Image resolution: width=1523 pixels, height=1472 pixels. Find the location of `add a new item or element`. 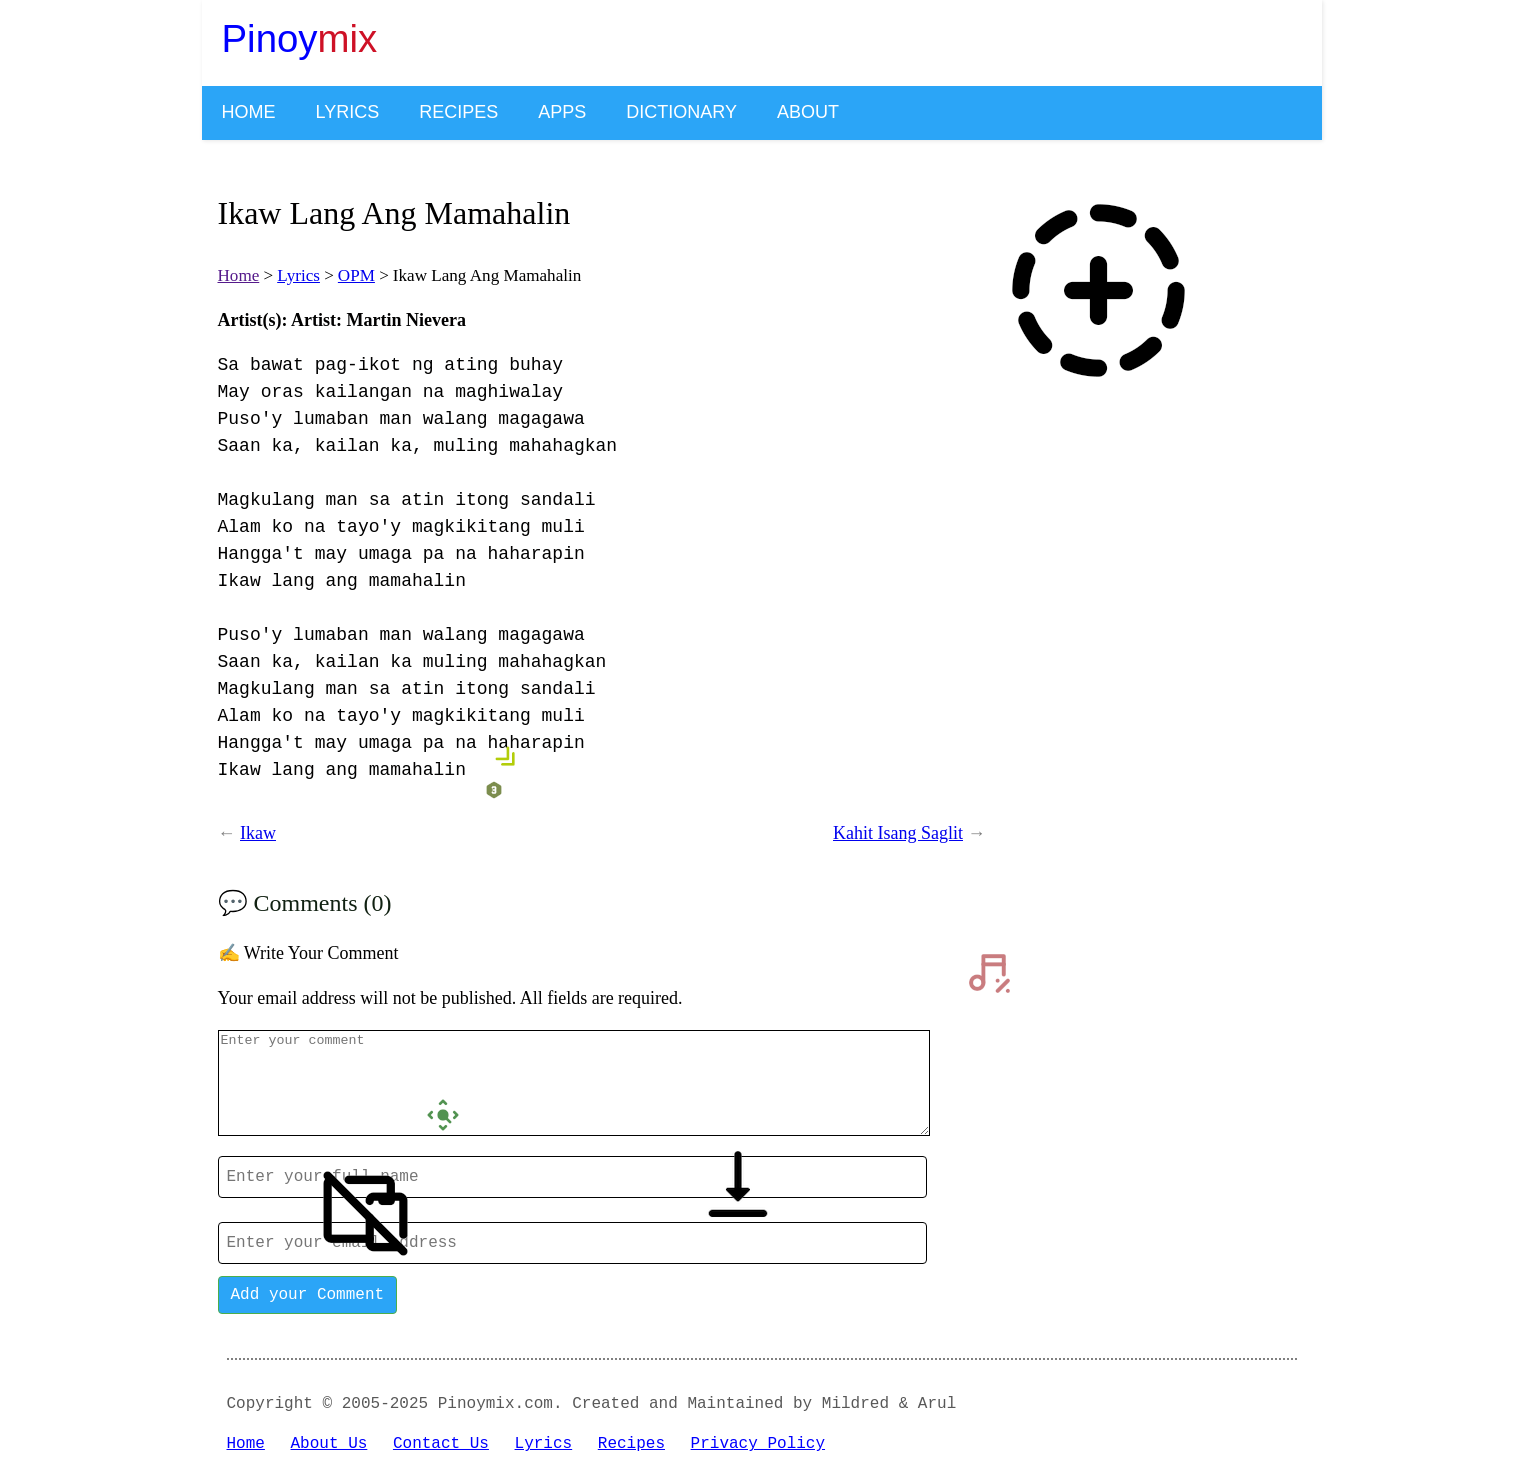

add a new item or element is located at coordinates (1098, 290).